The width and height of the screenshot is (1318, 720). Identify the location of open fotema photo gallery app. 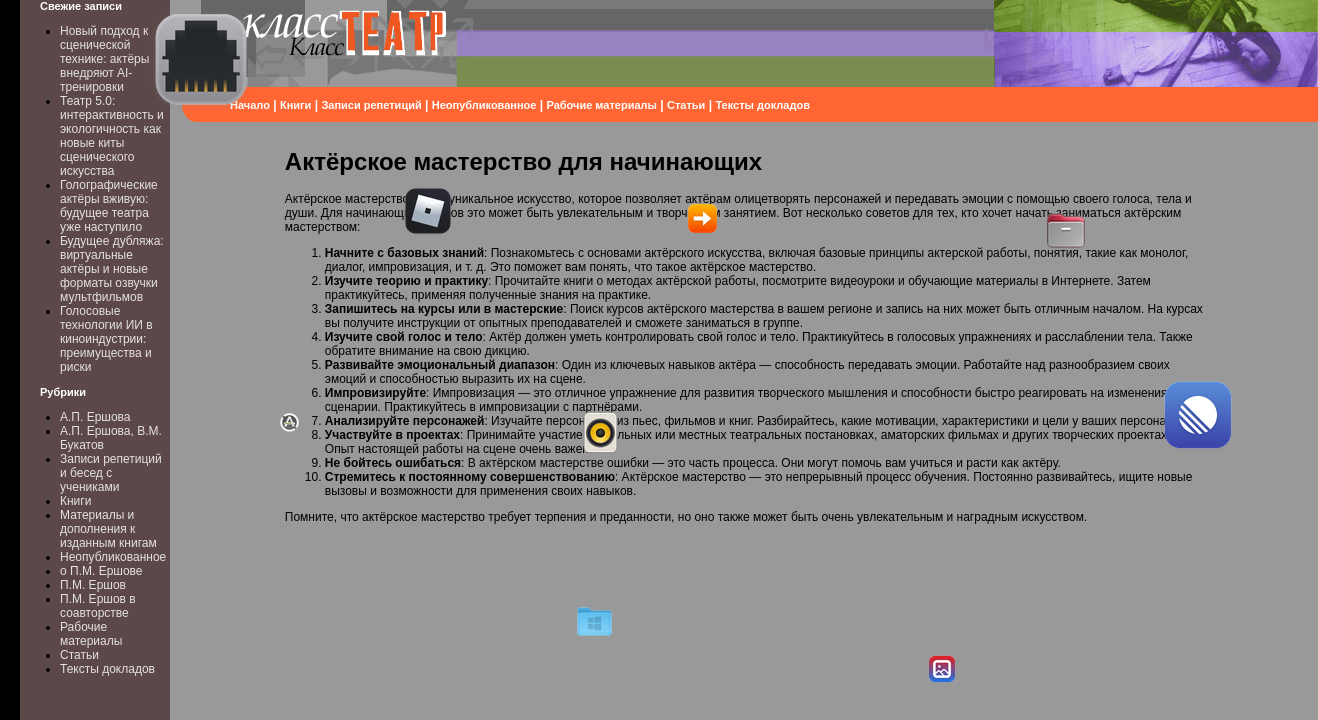
(942, 669).